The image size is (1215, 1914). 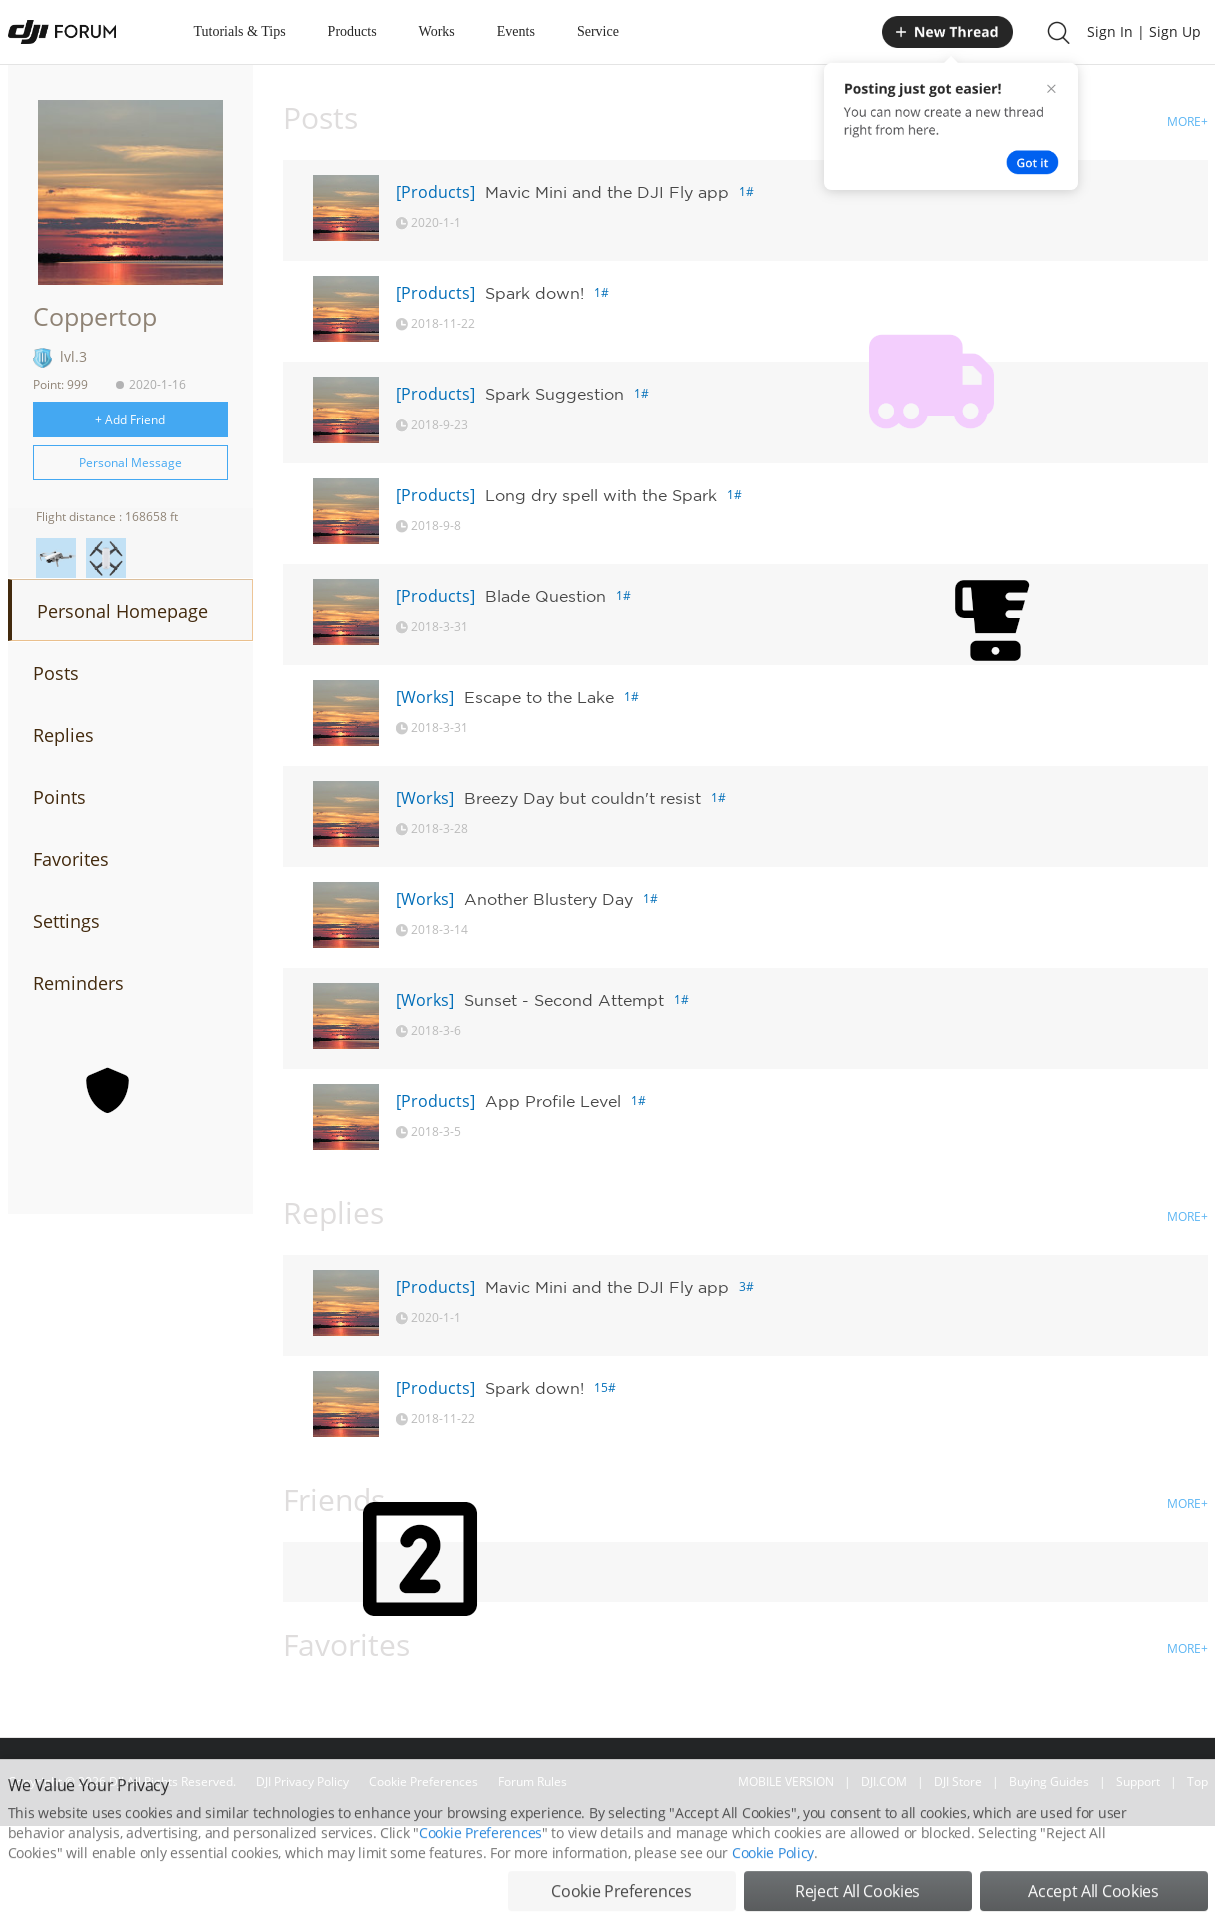 I want to click on track your delivery or shipment, so click(x=931, y=378).